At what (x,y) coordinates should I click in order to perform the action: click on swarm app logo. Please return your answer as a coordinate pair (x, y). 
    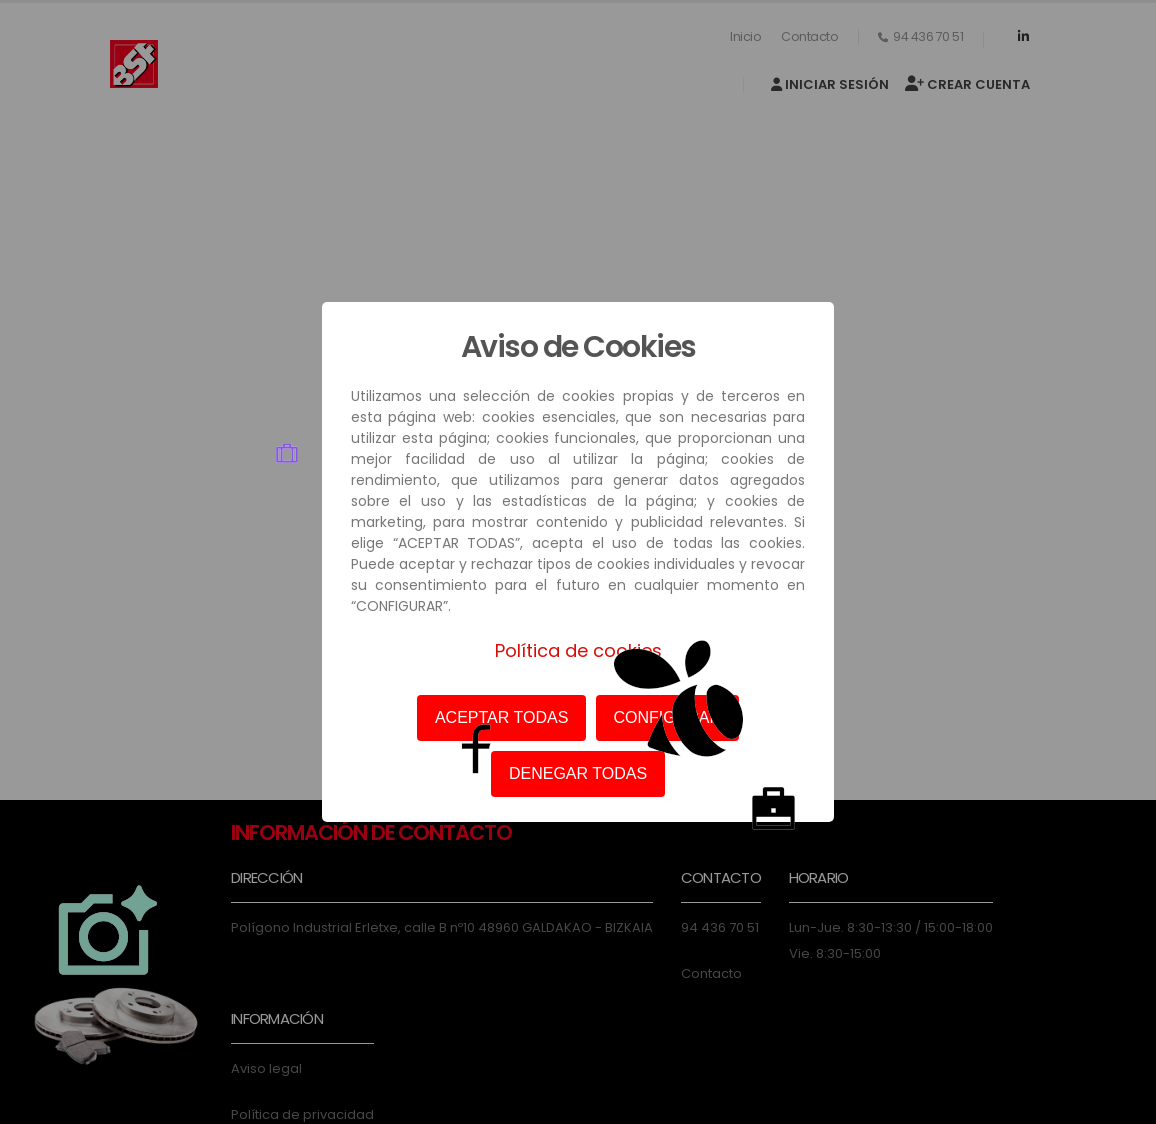
    Looking at the image, I should click on (678, 698).